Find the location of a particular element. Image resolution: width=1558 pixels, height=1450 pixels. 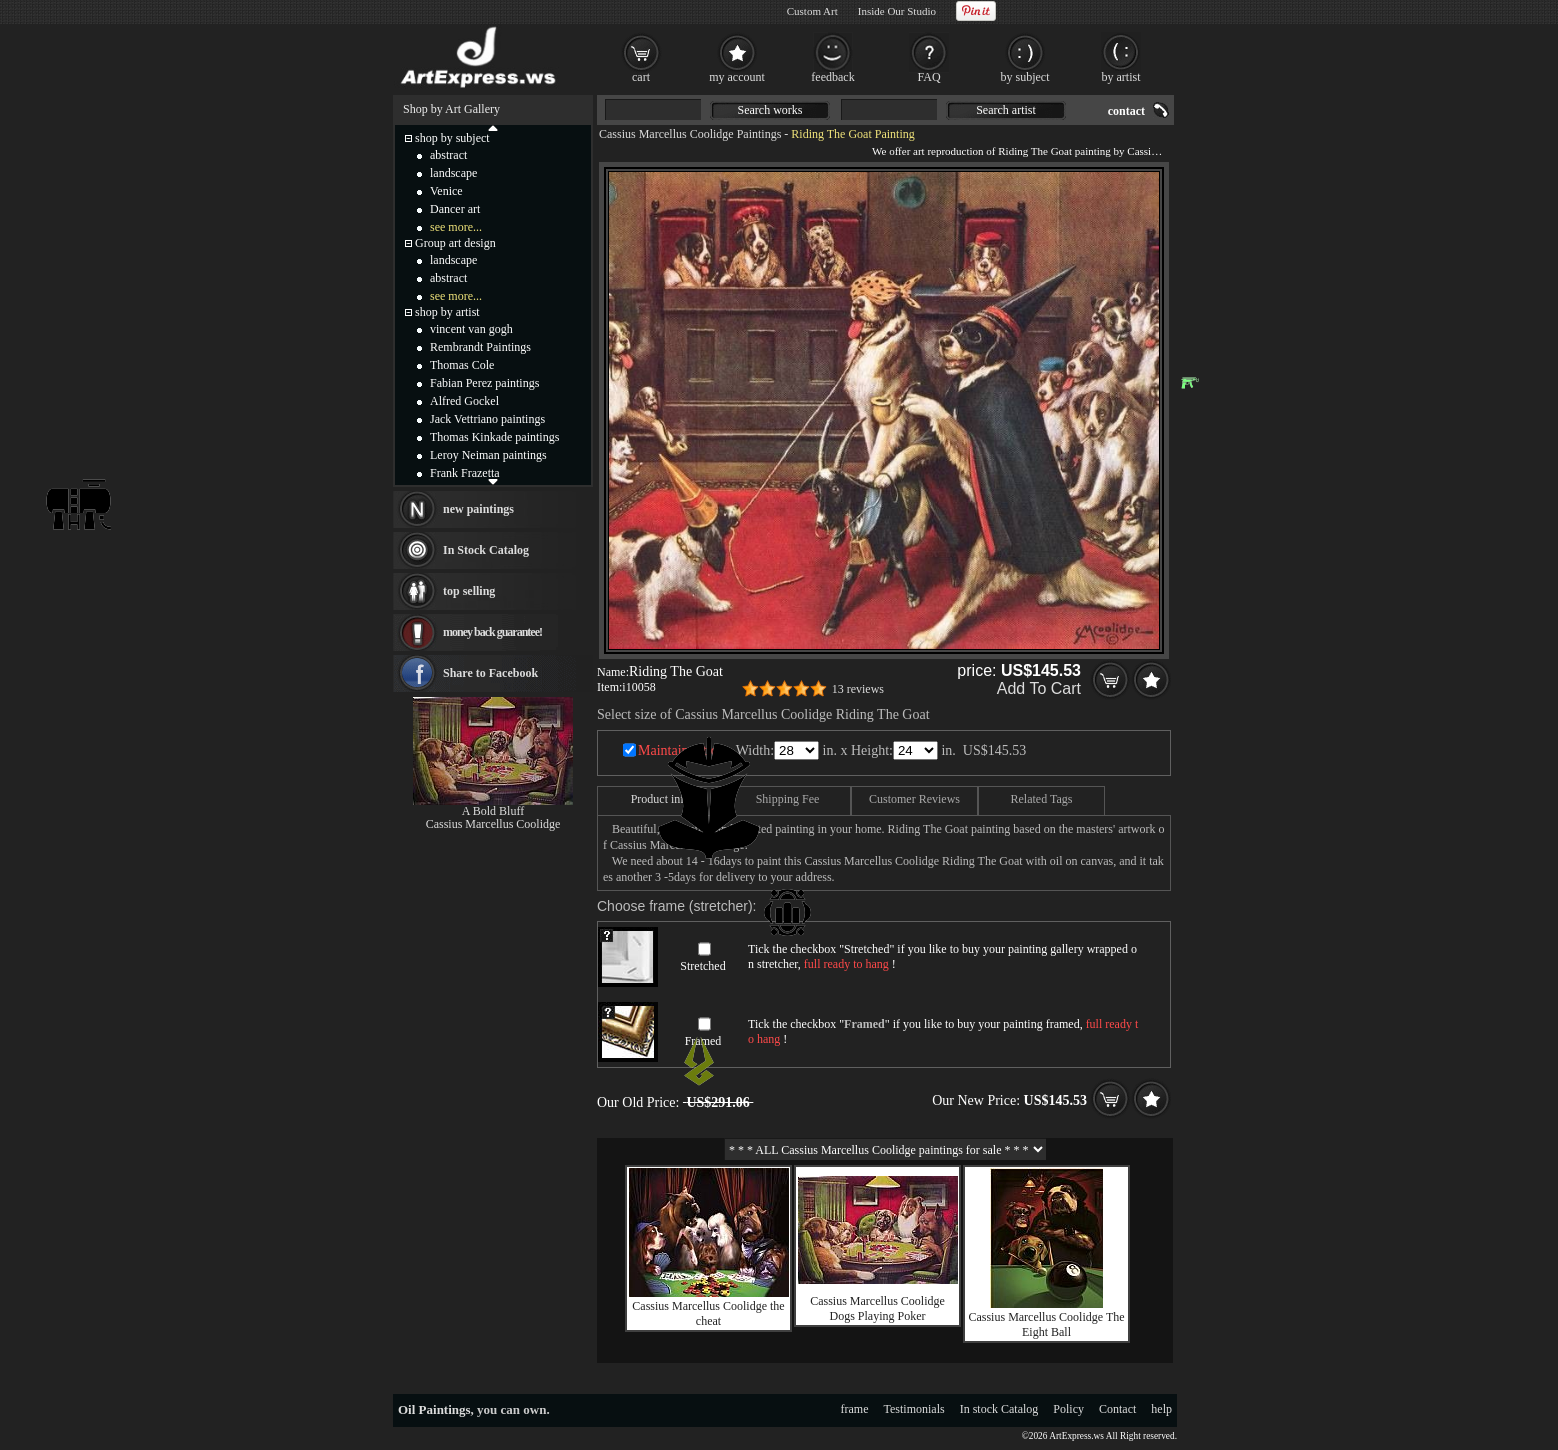

select knight or medieval warrior class is located at coordinates (709, 798).